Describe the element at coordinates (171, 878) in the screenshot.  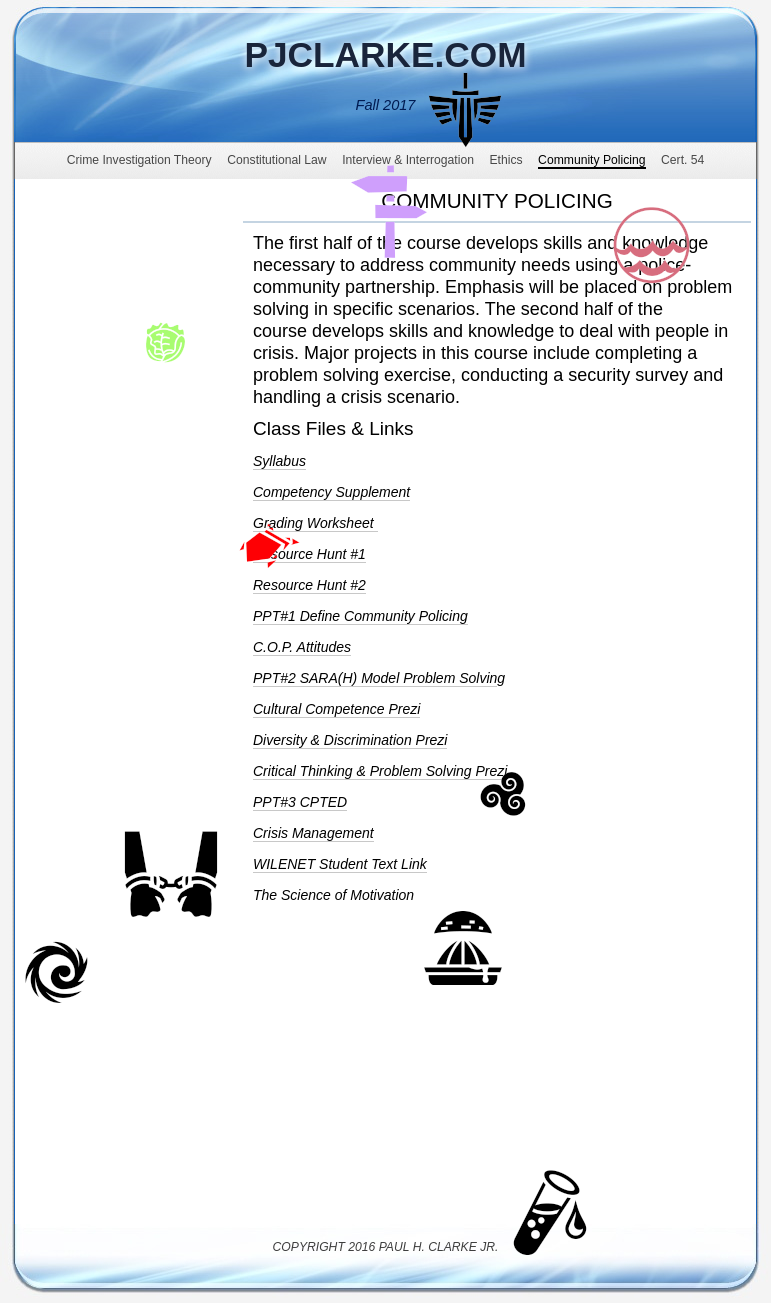
I see `indicates a restricted or locked account status` at that location.